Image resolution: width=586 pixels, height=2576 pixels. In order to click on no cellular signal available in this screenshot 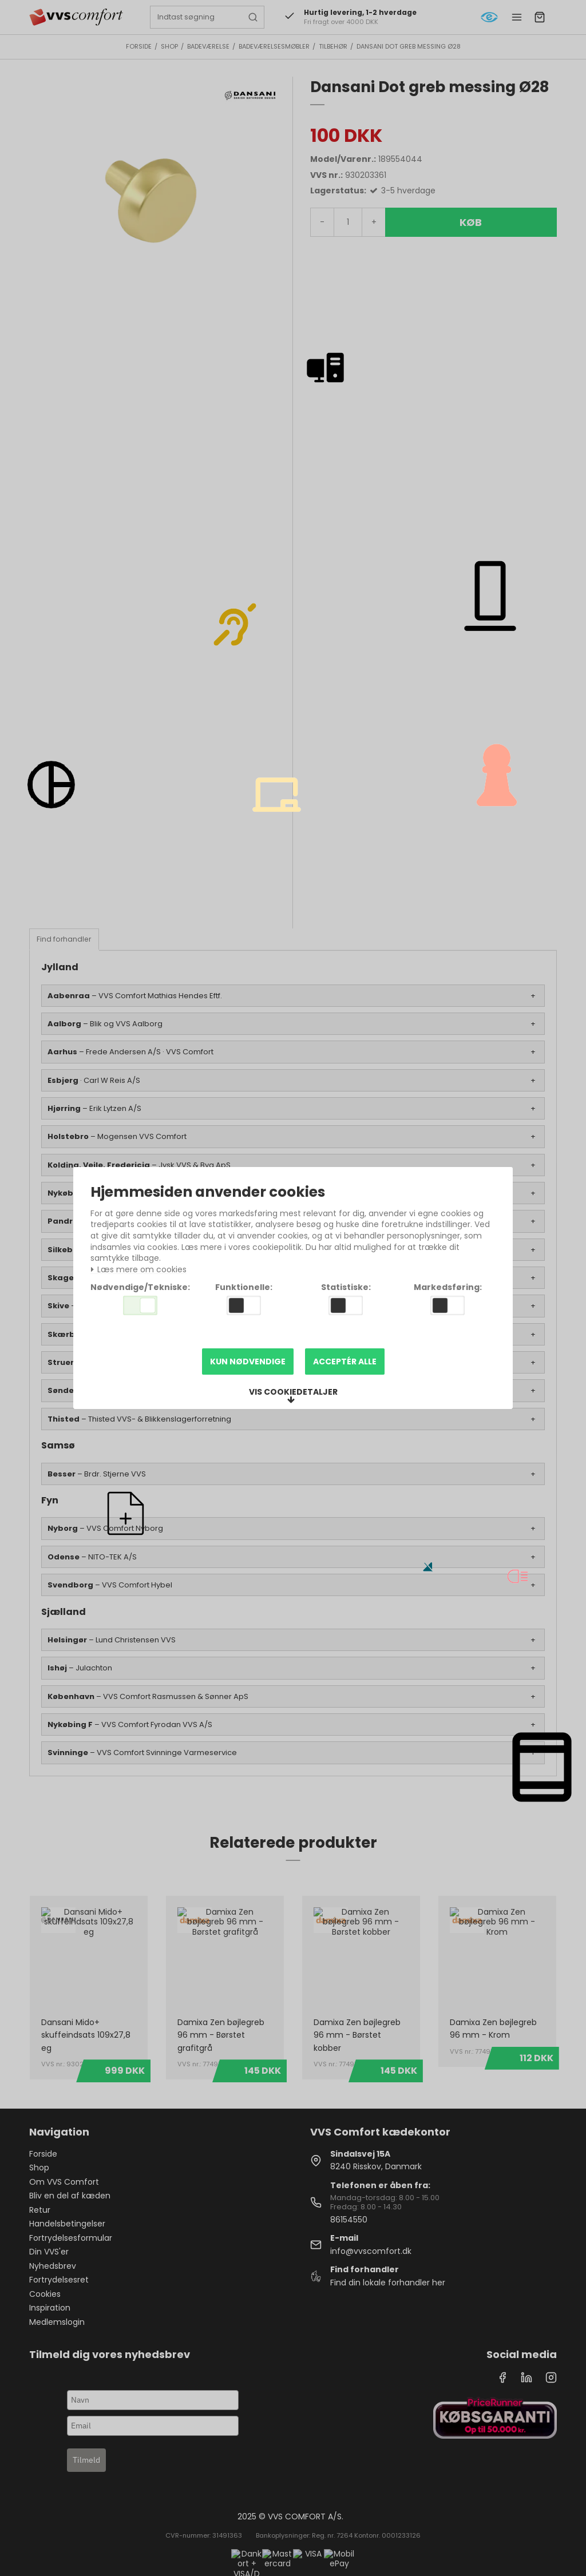, I will do `click(428, 1567)`.